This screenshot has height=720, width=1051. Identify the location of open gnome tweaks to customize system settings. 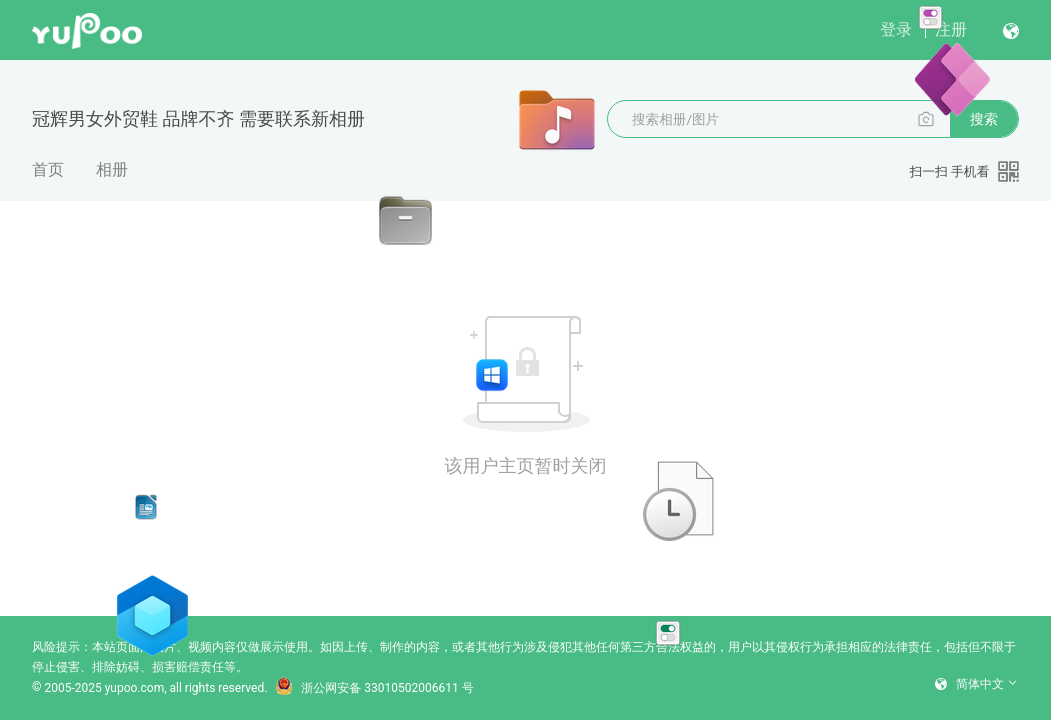
(930, 17).